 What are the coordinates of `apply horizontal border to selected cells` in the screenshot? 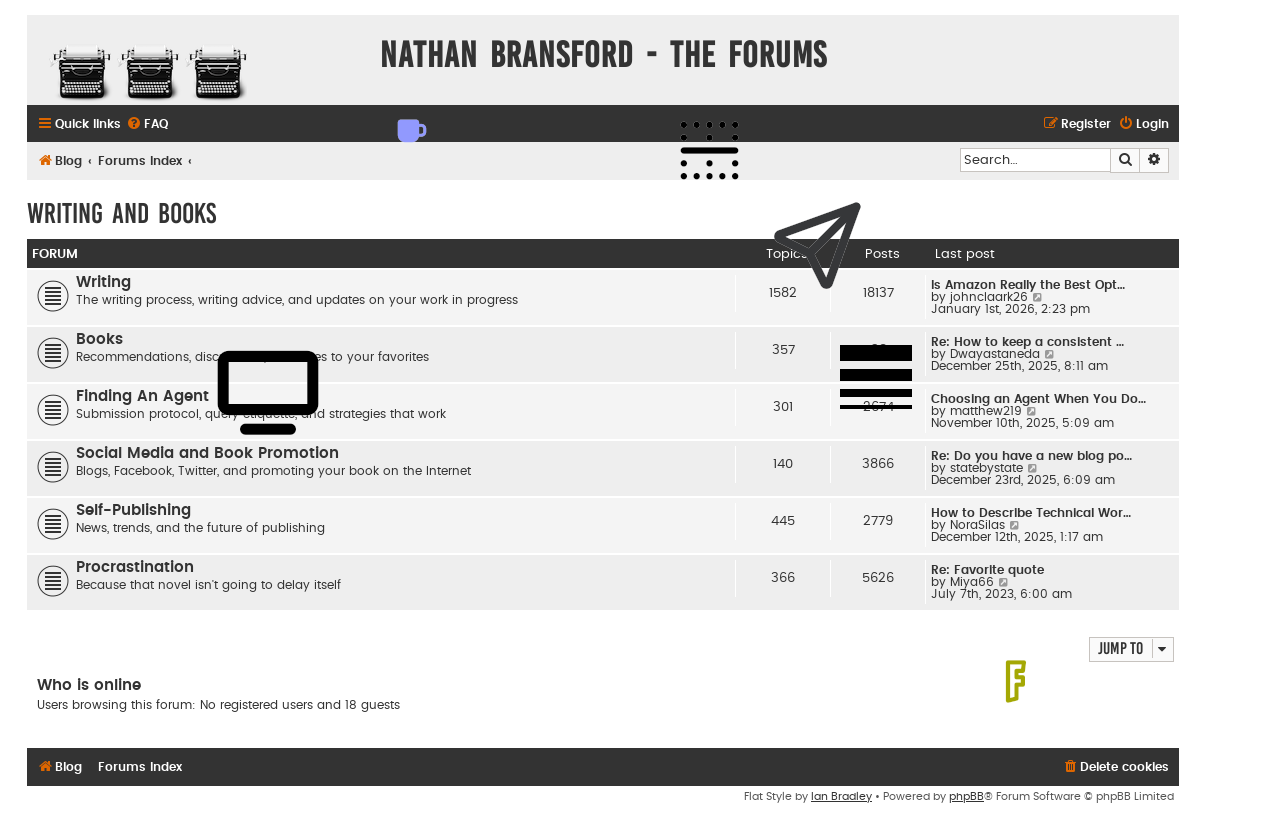 It's located at (709, 150).